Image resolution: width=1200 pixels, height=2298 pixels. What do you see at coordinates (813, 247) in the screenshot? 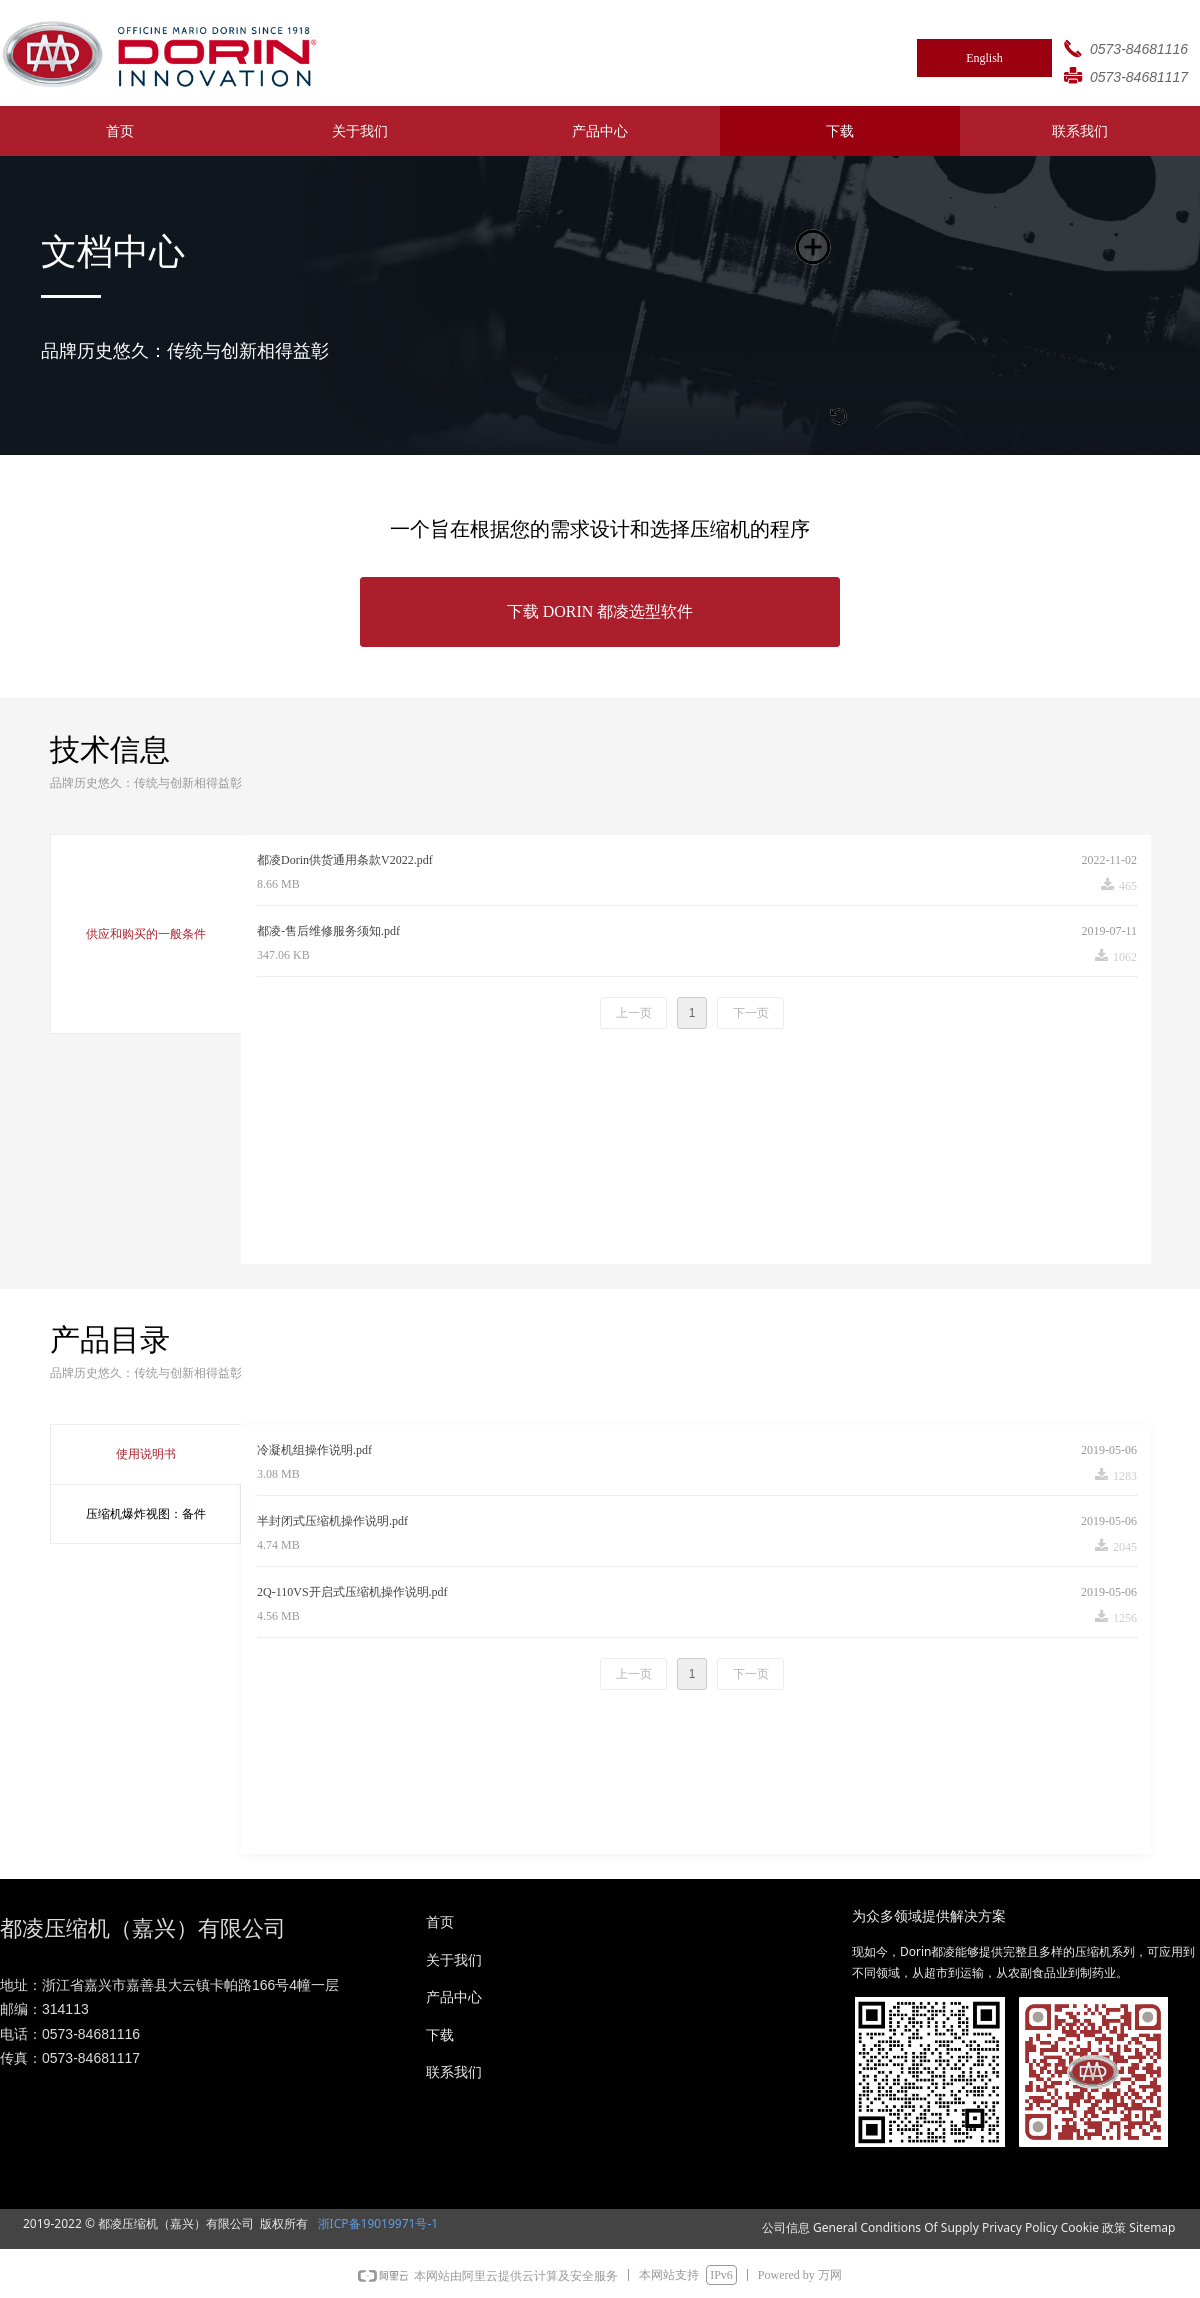
I see `add a new item` at bounding box center [813, 247].